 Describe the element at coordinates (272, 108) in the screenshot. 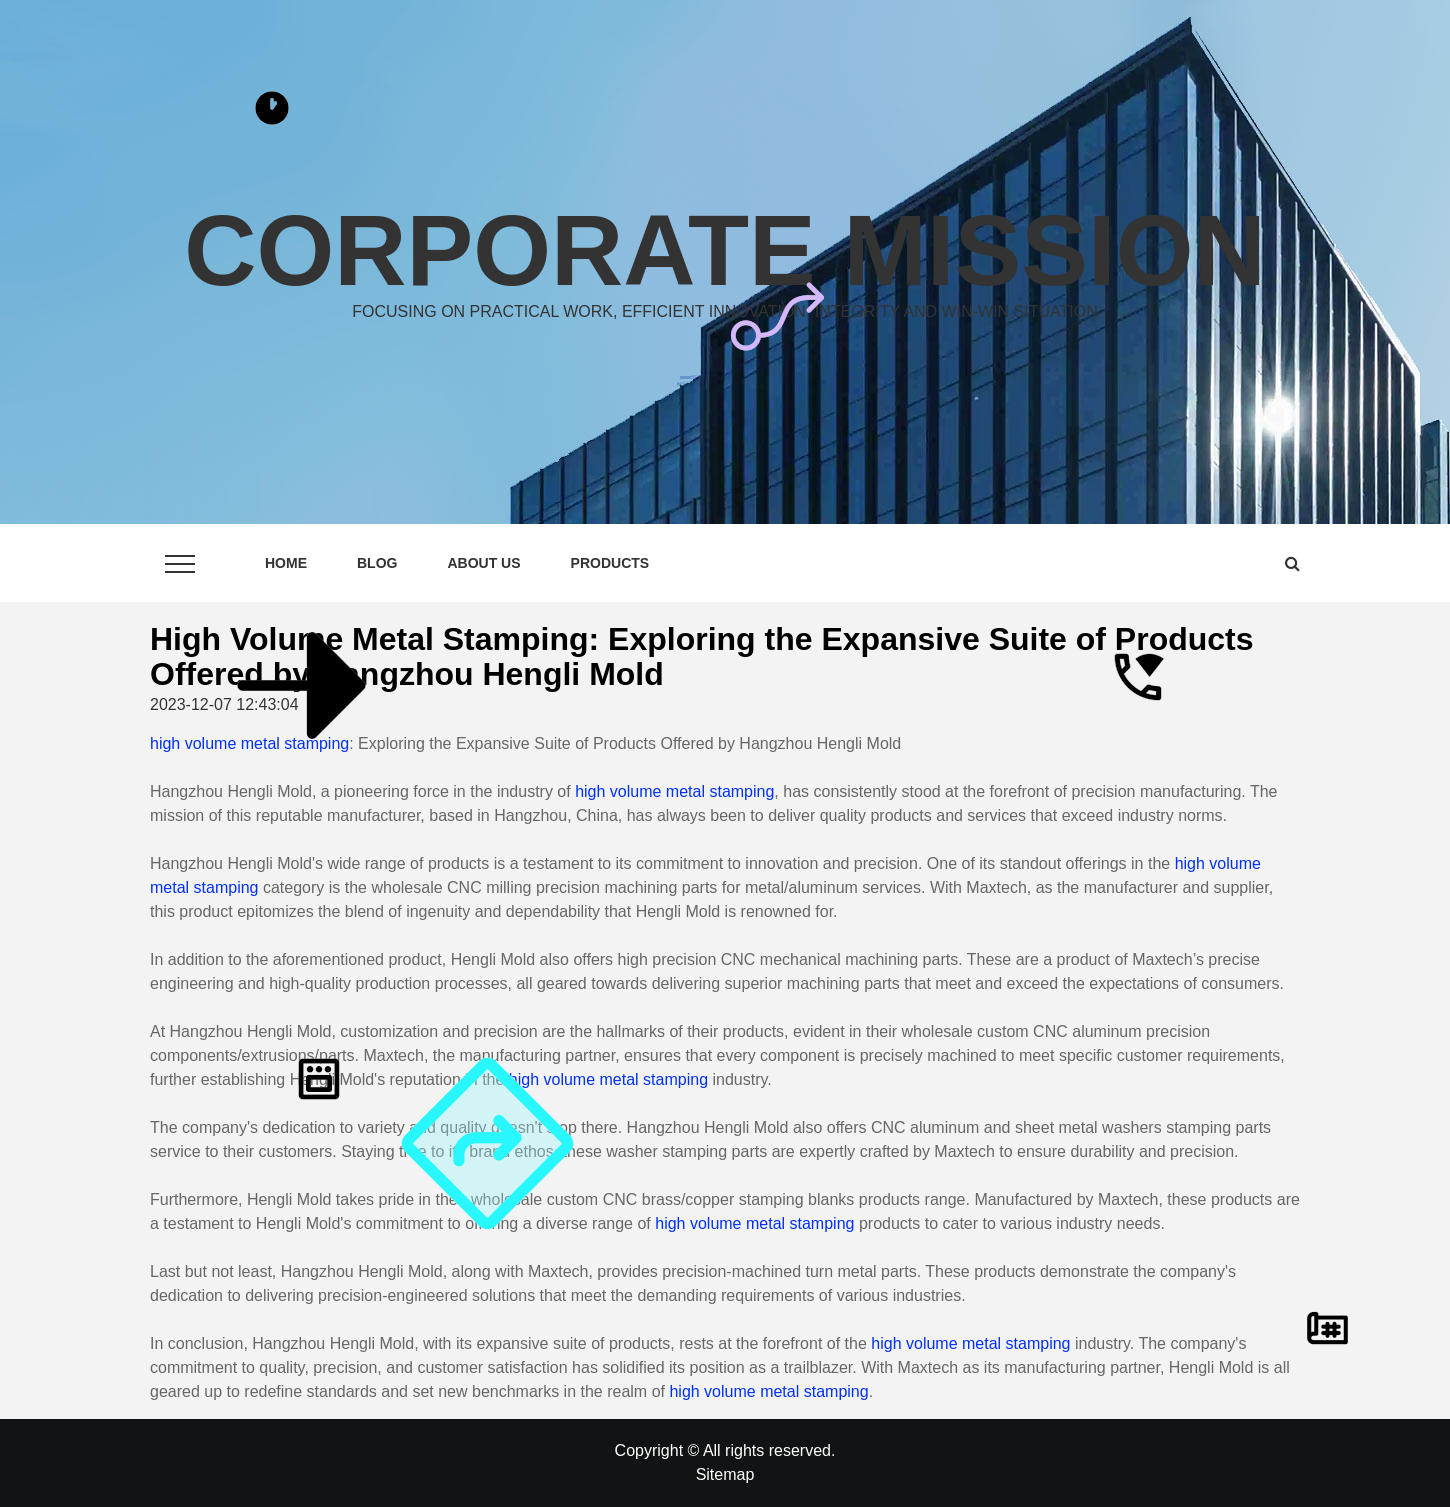

I see `indicates the current time is 1 o'clock` at that location.